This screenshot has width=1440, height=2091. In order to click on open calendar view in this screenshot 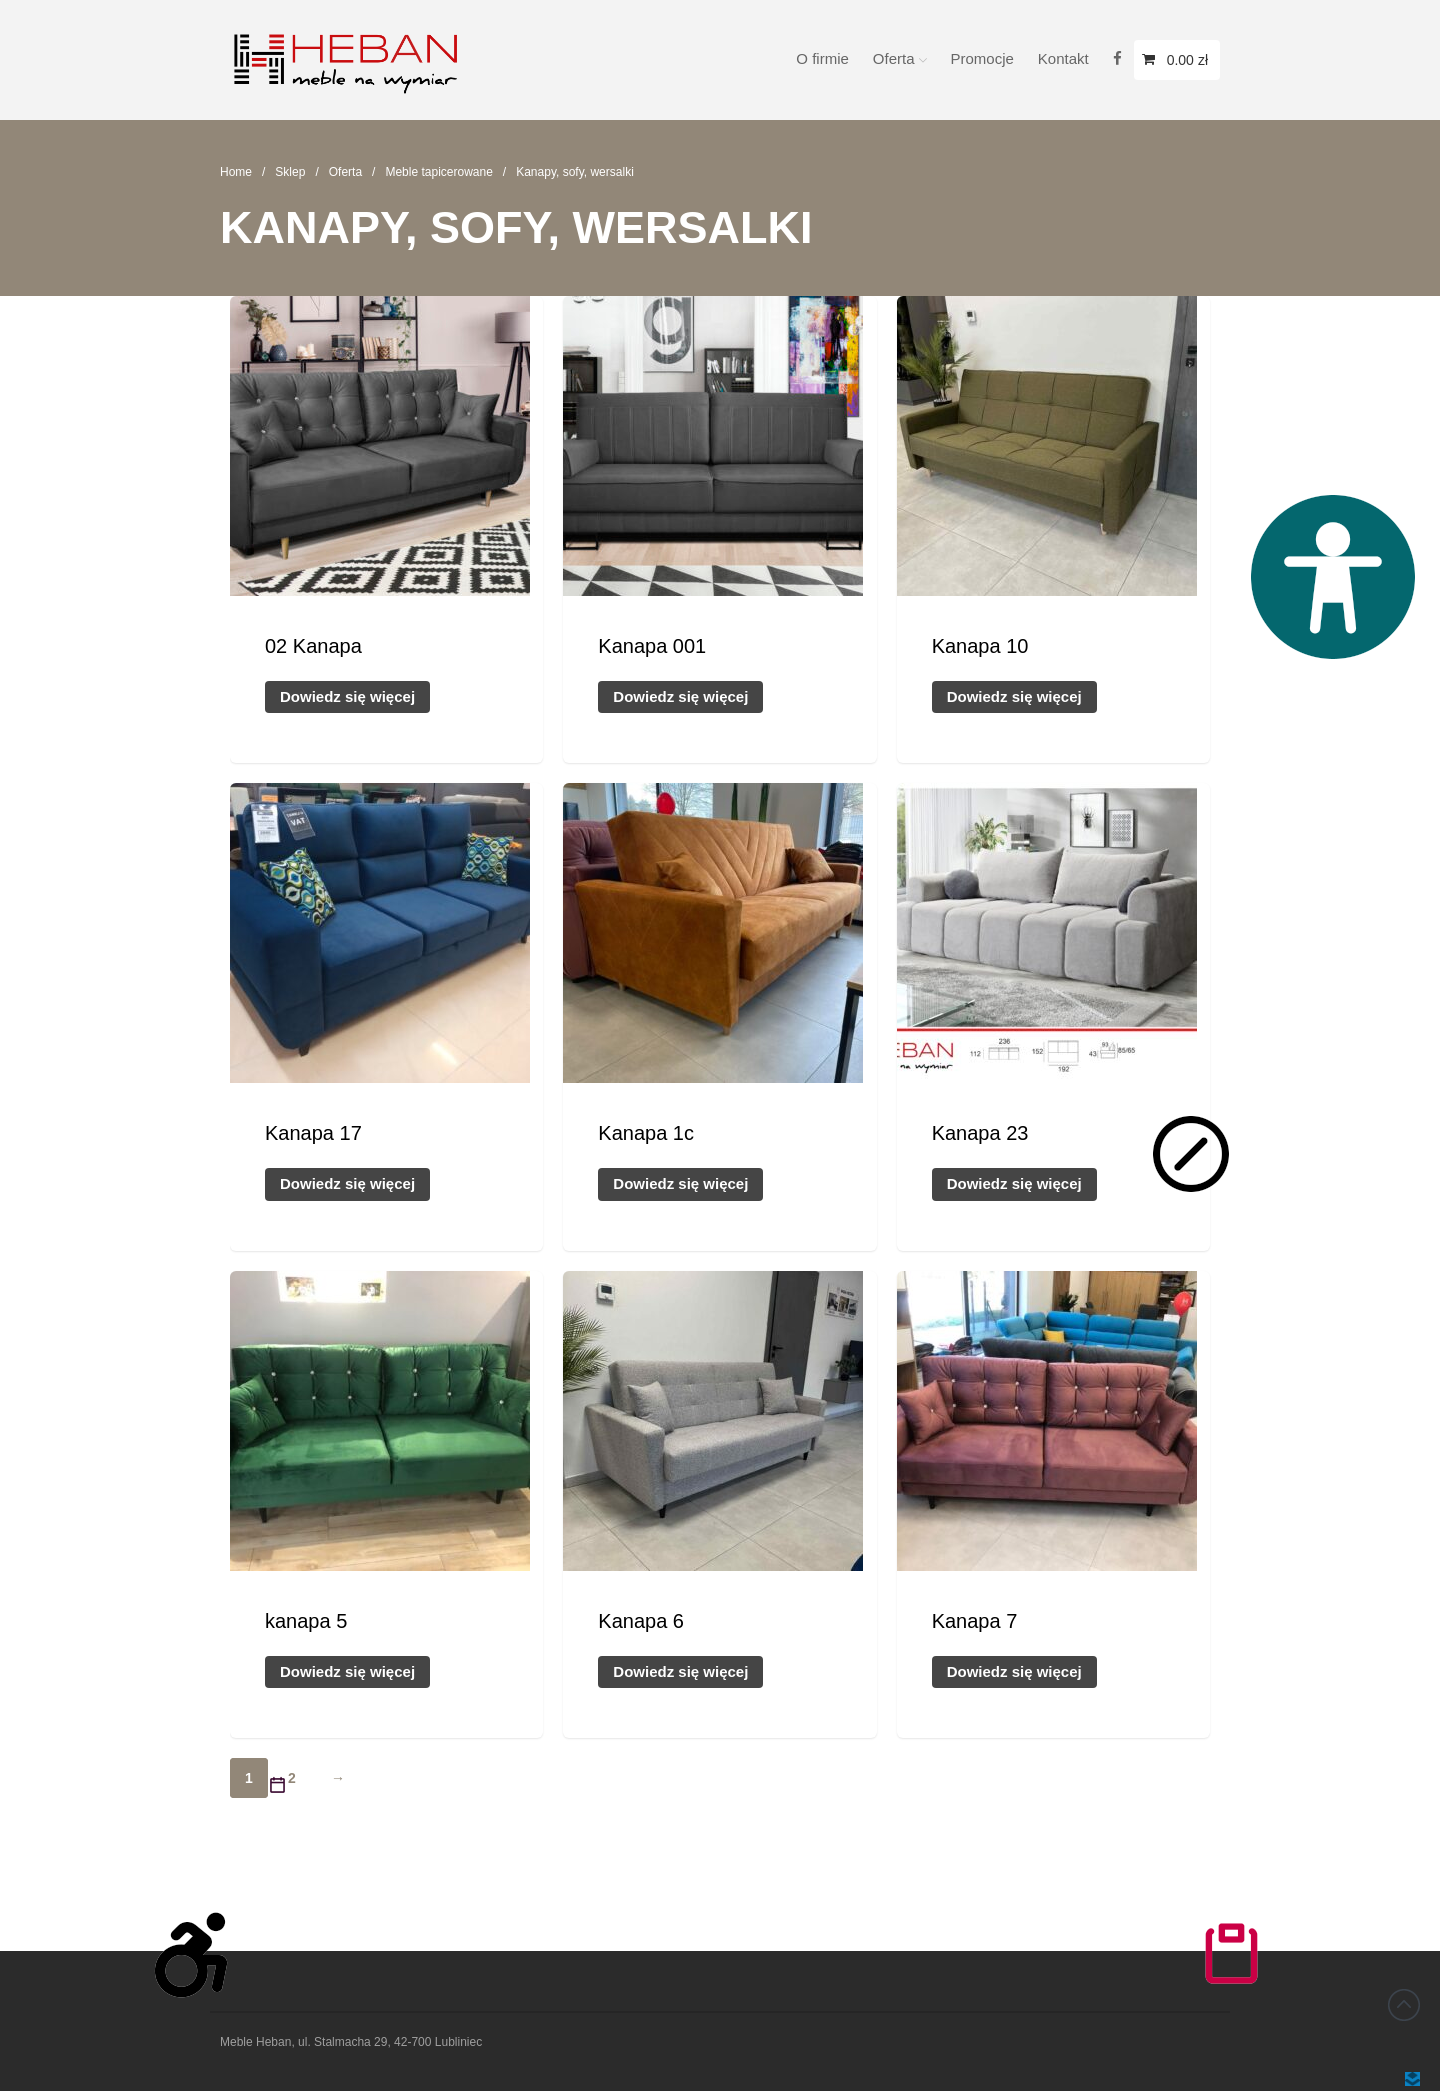, I will do `click(277, 1785)`.